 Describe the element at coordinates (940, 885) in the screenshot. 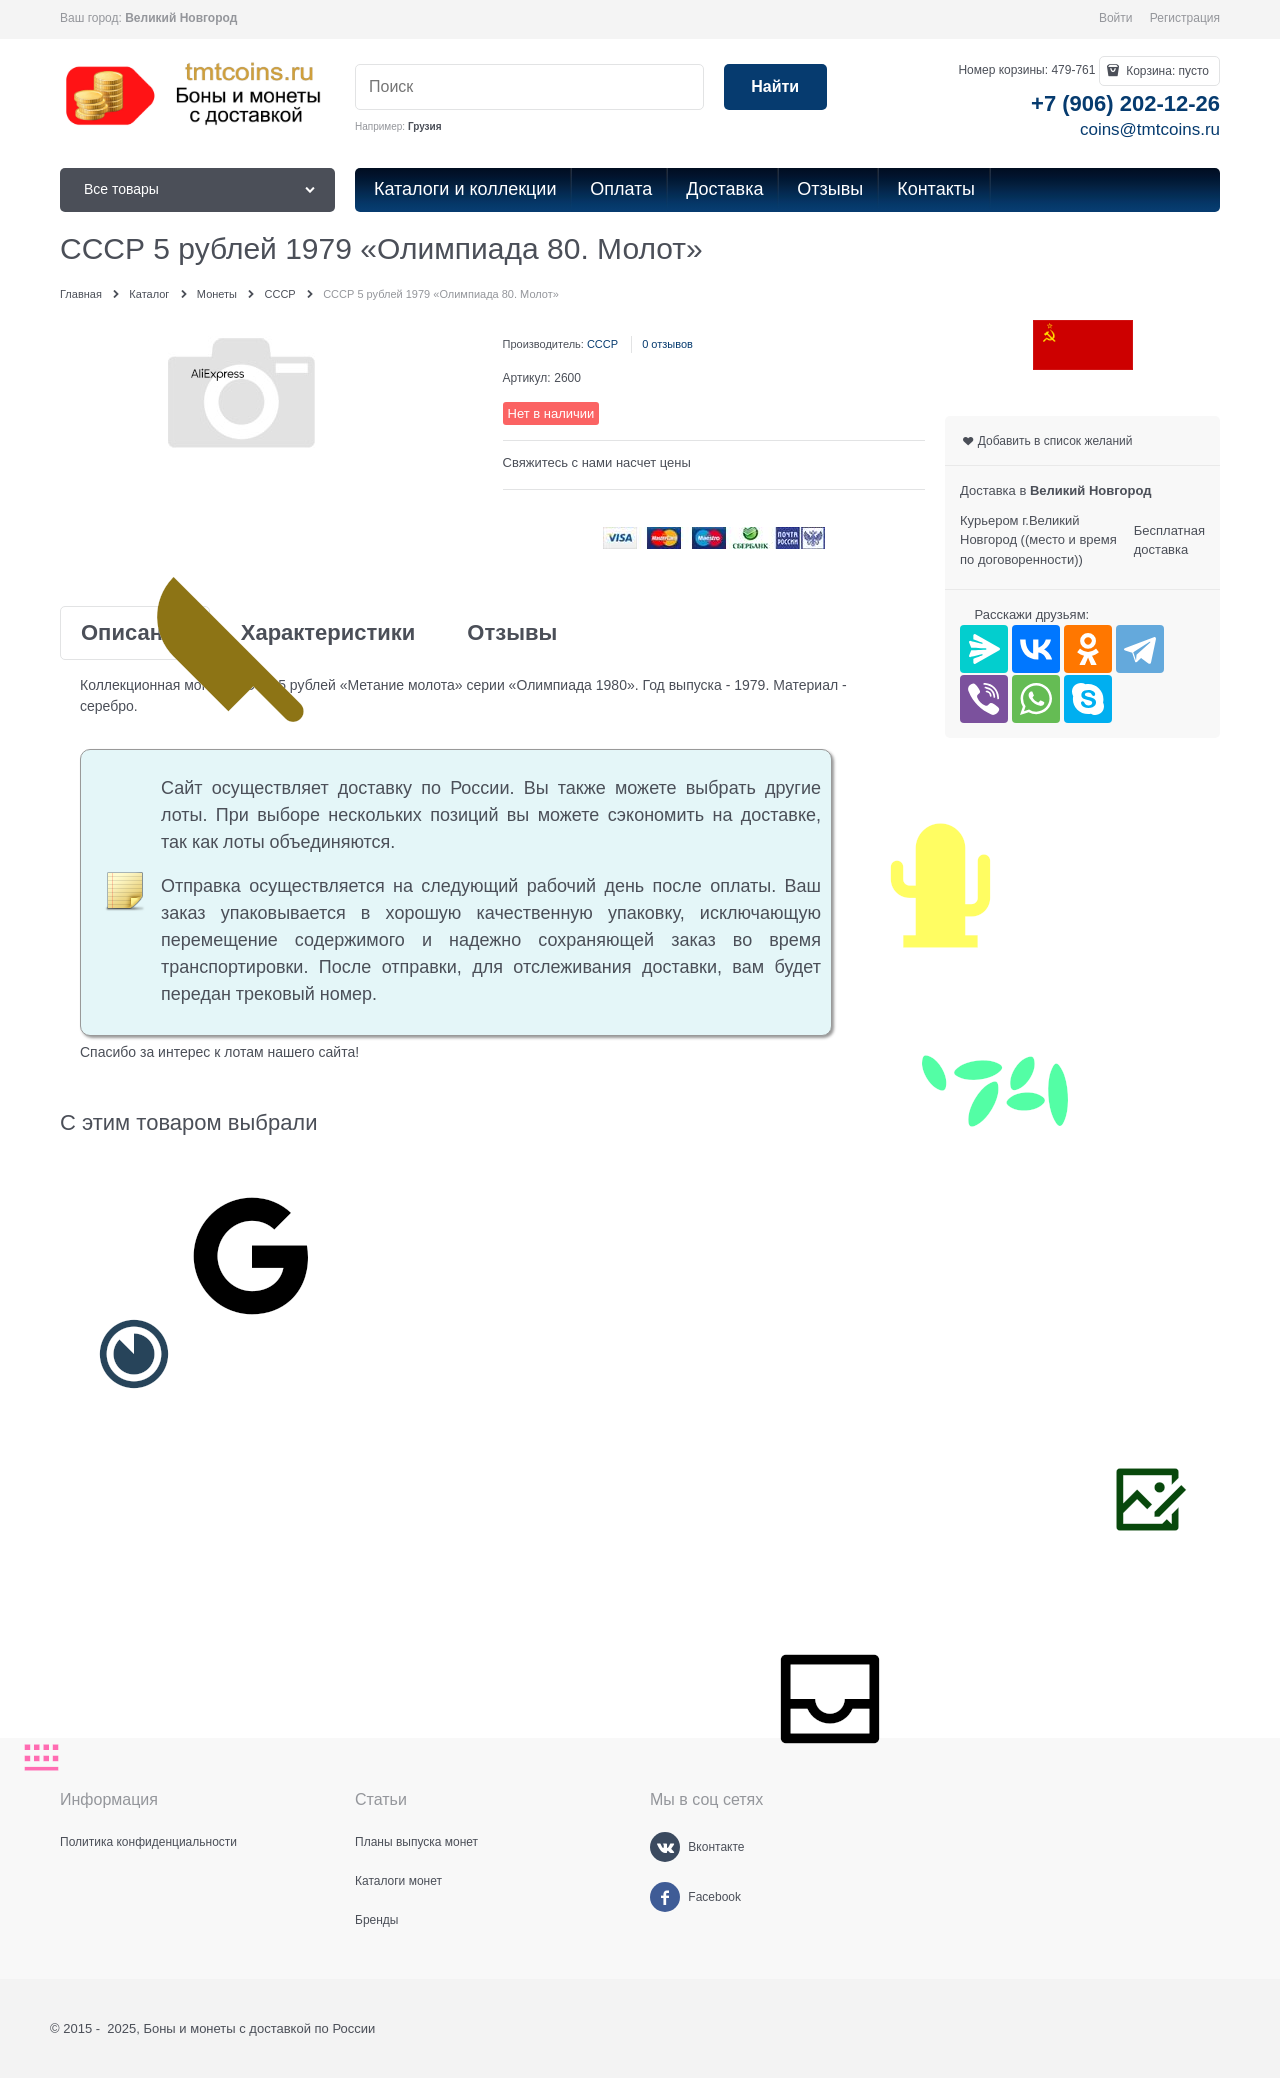

I see `desert or arid climate indicator` at that location.